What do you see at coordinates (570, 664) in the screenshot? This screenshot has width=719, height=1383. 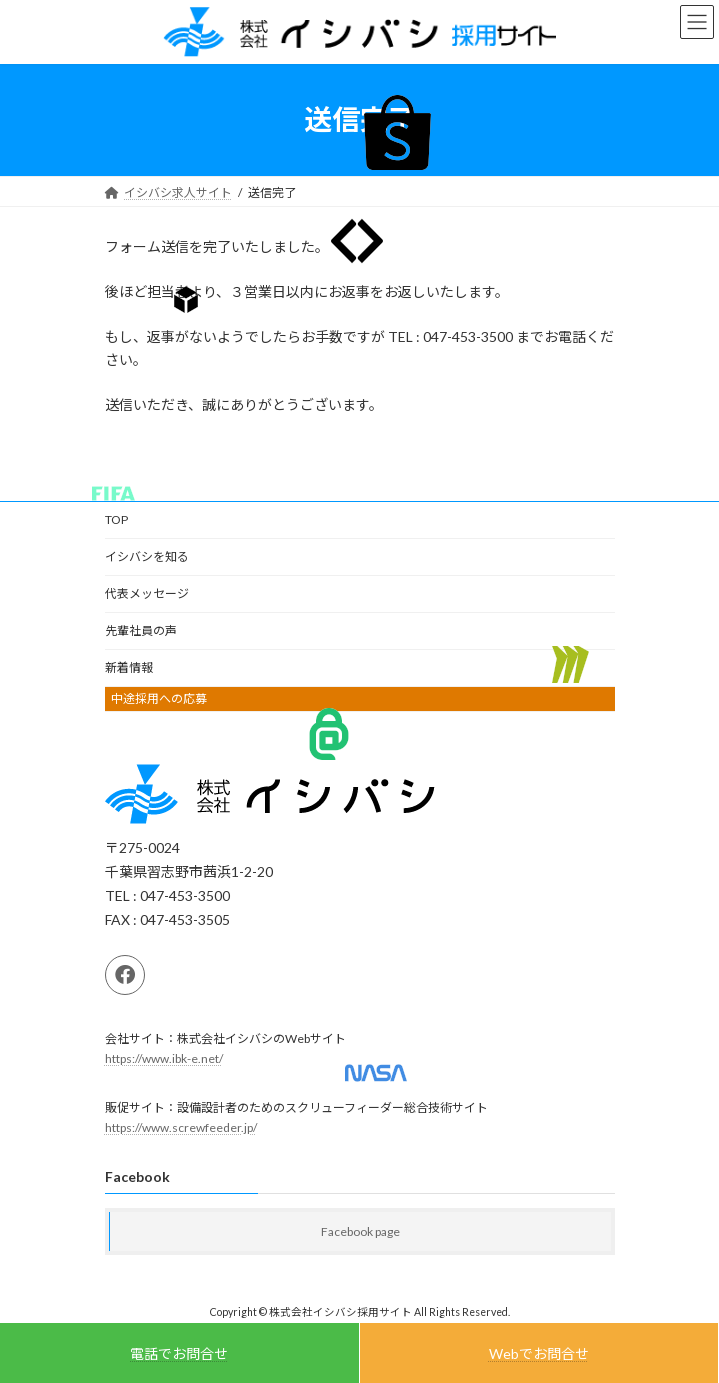 I see `open Miro collaborative whiteboard app` at bounding box center [570, 664].